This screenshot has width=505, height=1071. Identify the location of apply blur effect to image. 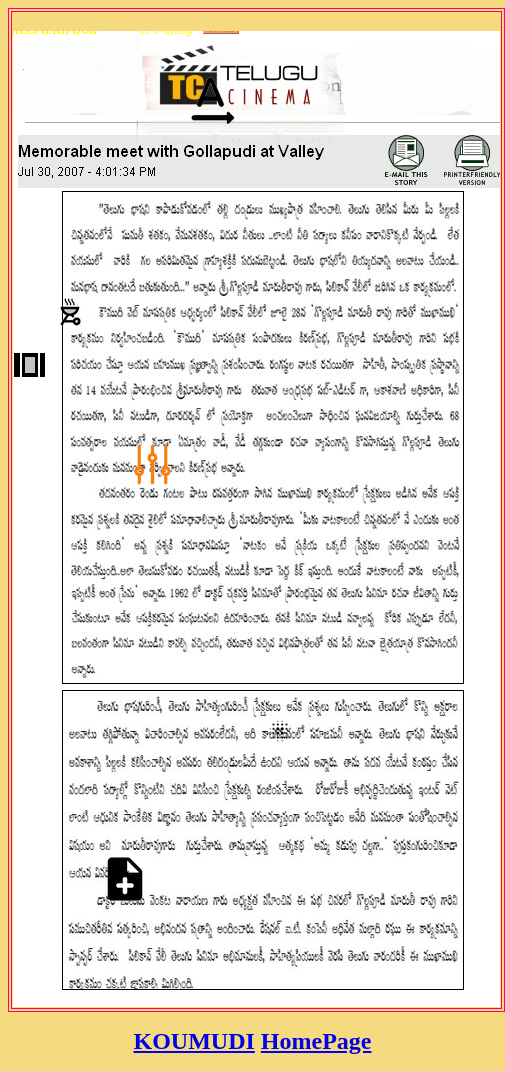
(280, 731).